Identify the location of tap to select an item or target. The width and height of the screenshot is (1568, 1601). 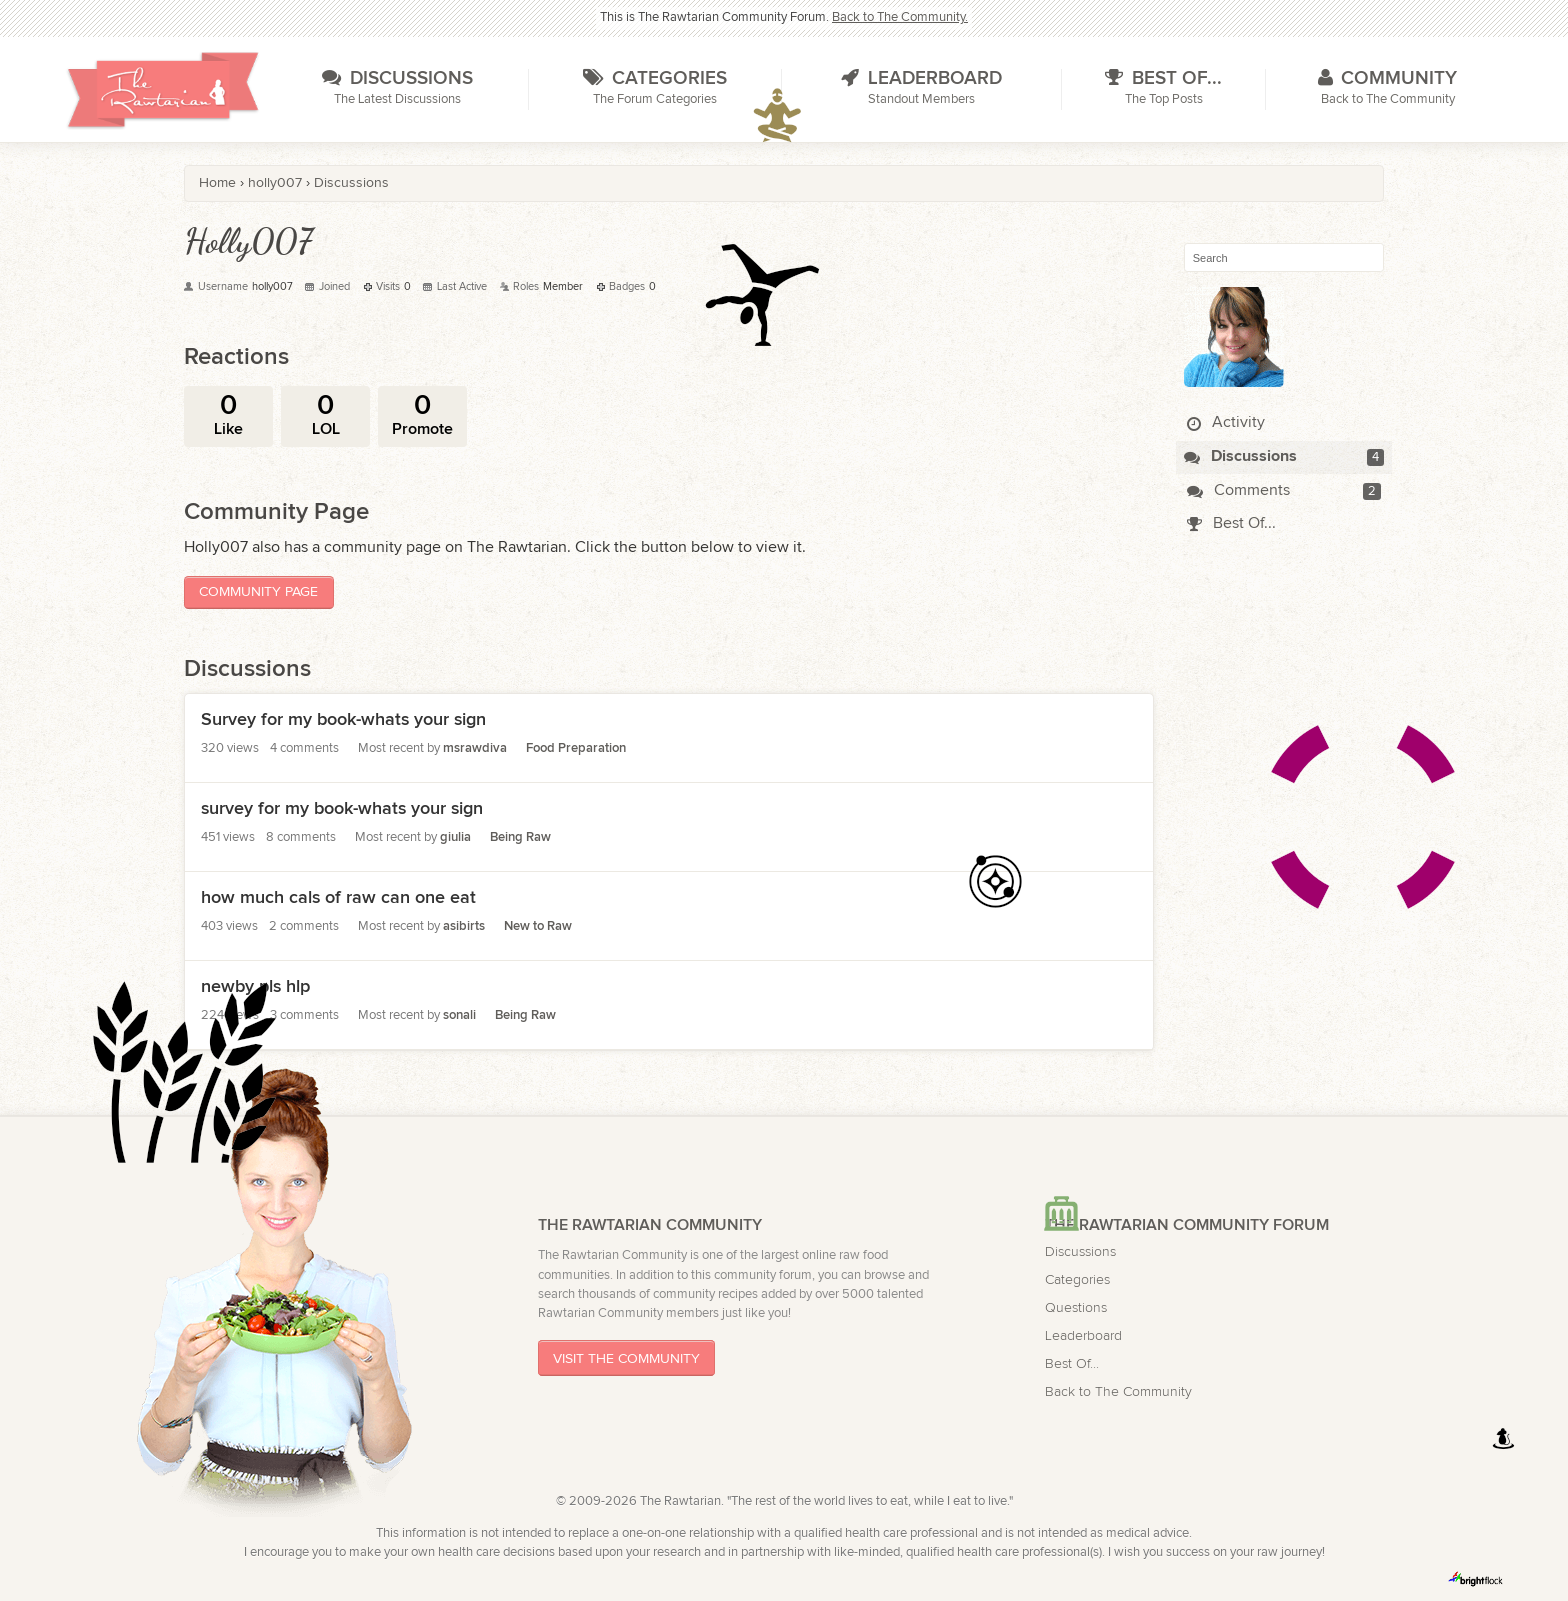
(1363, 817).